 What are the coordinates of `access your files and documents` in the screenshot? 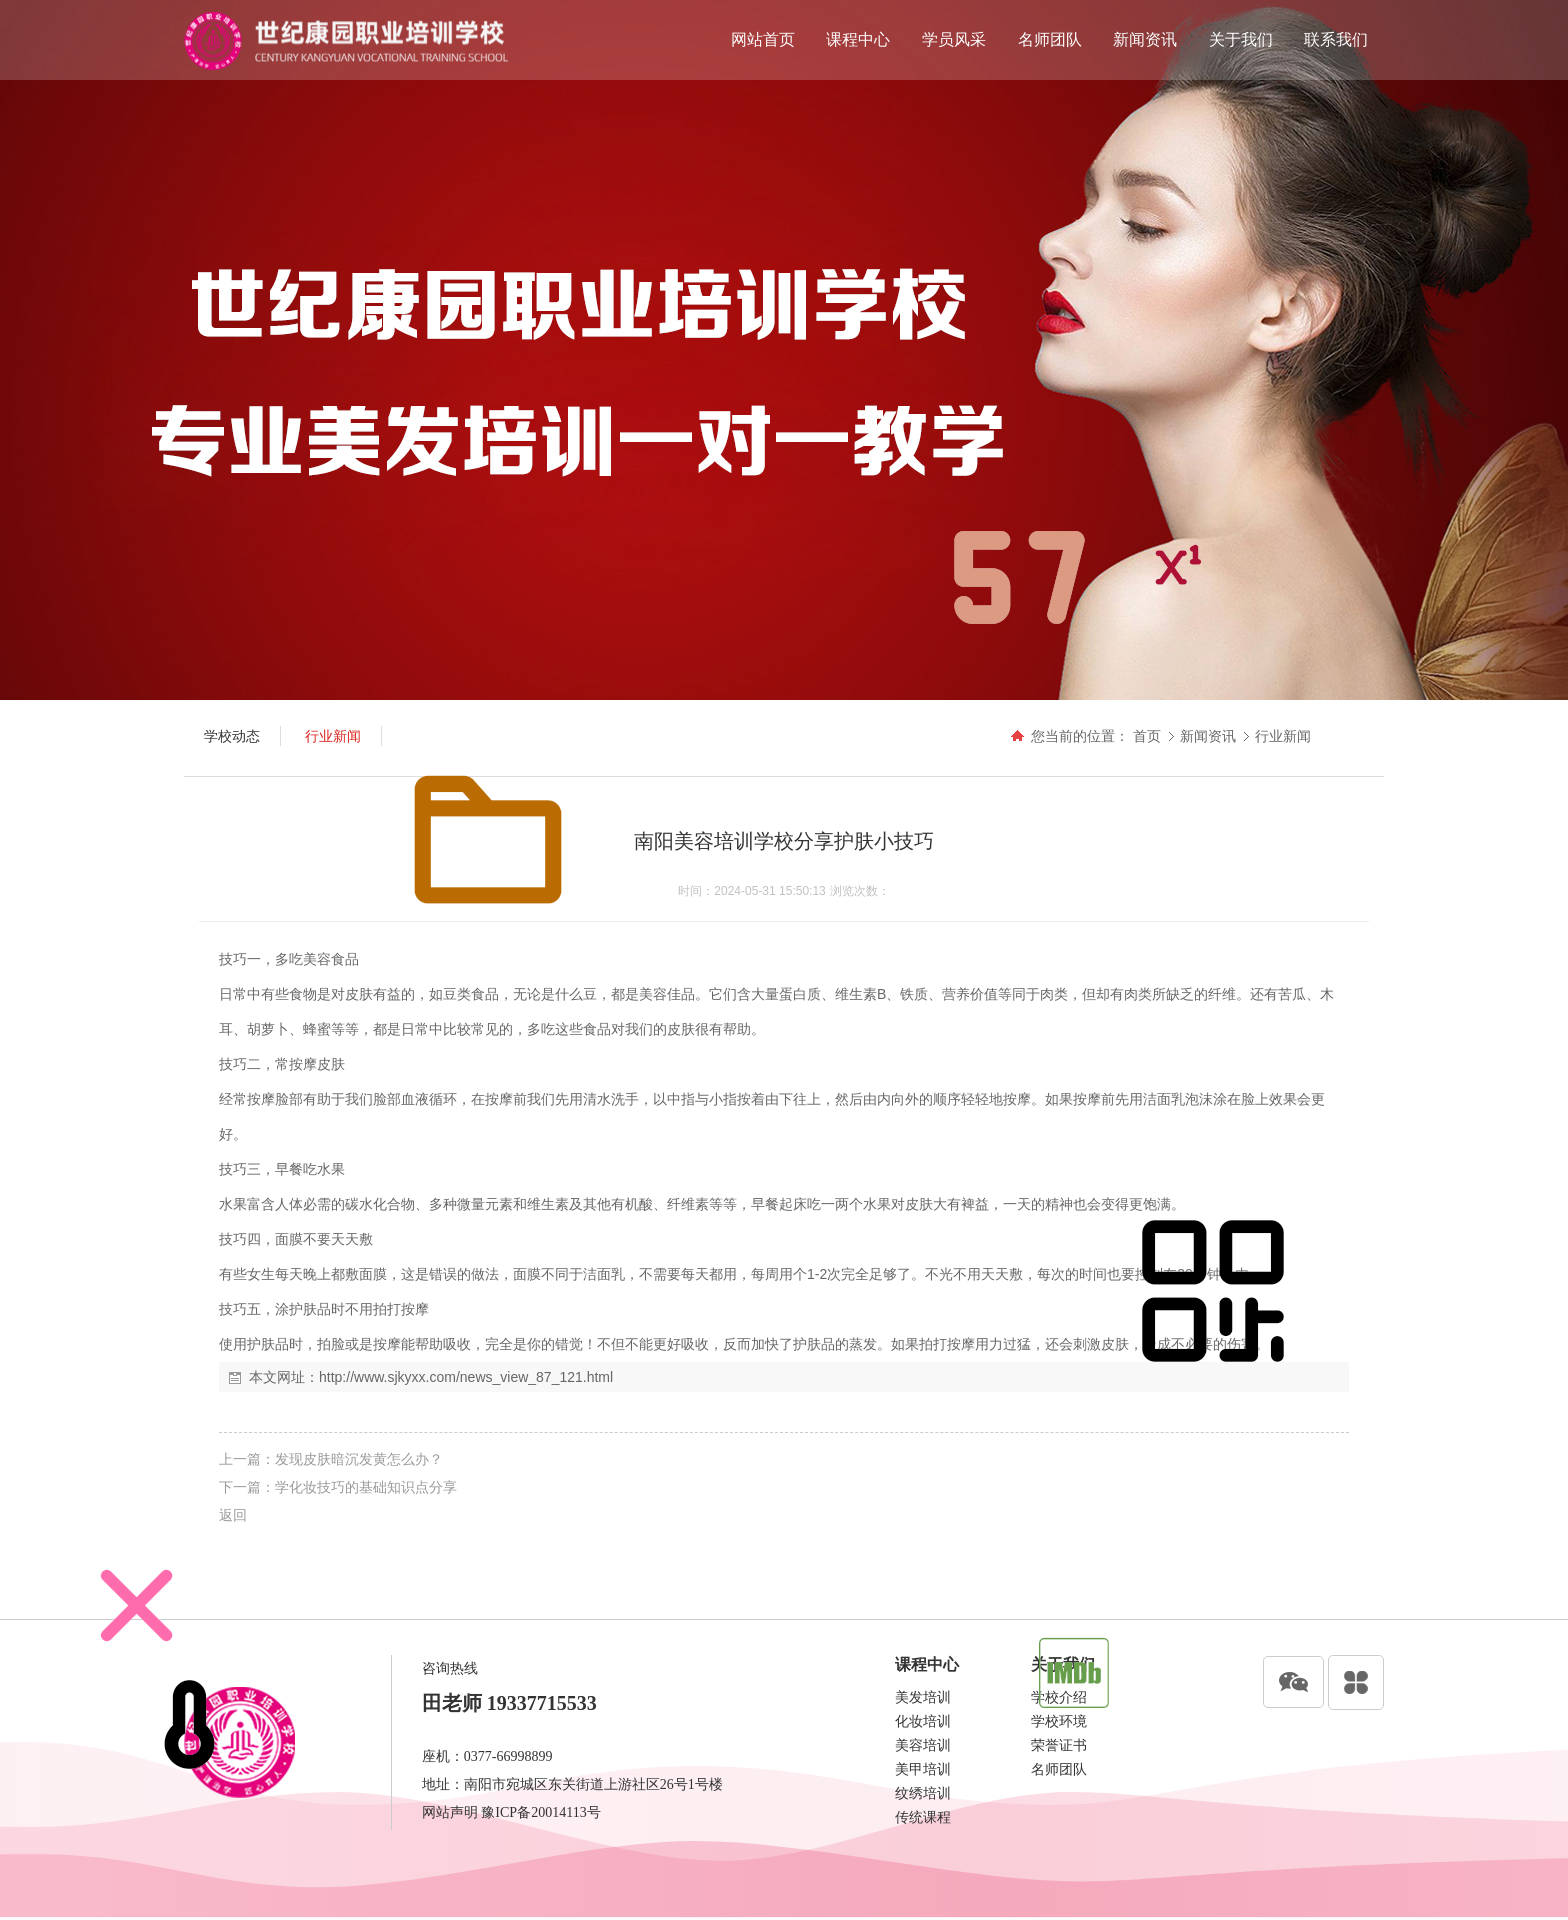 It's located at (488, 841).